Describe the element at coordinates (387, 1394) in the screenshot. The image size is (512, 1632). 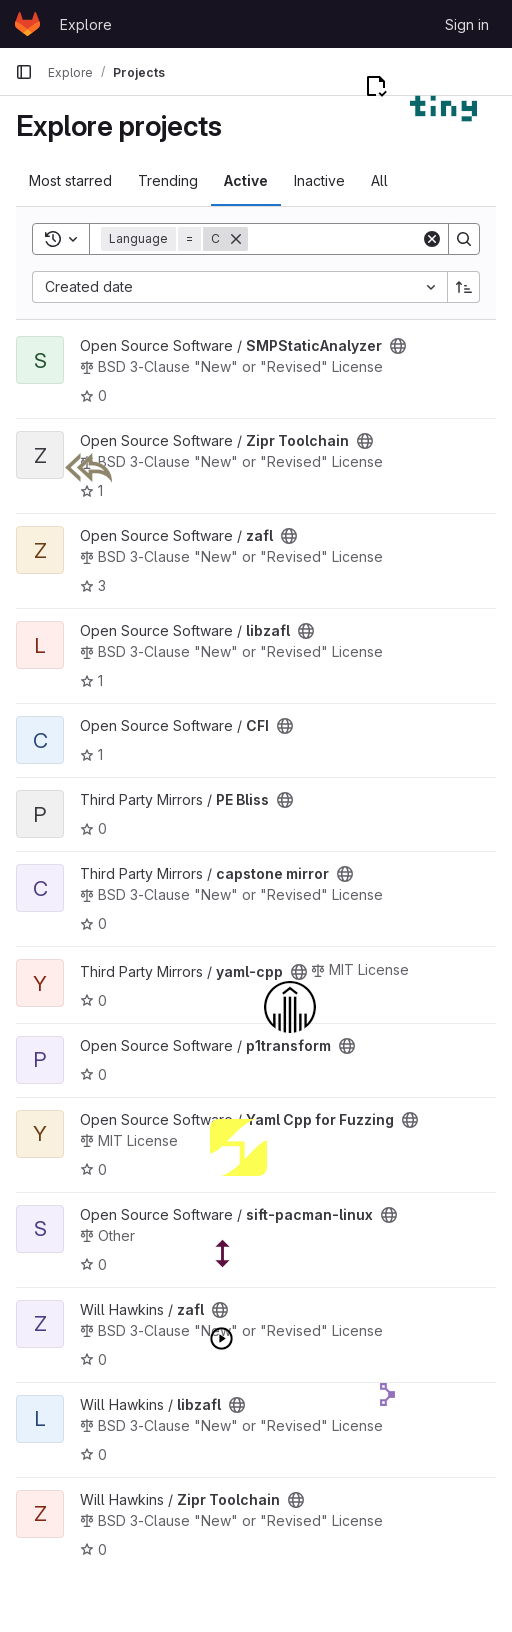
I see `puppet configuration management tool logo` at that location.